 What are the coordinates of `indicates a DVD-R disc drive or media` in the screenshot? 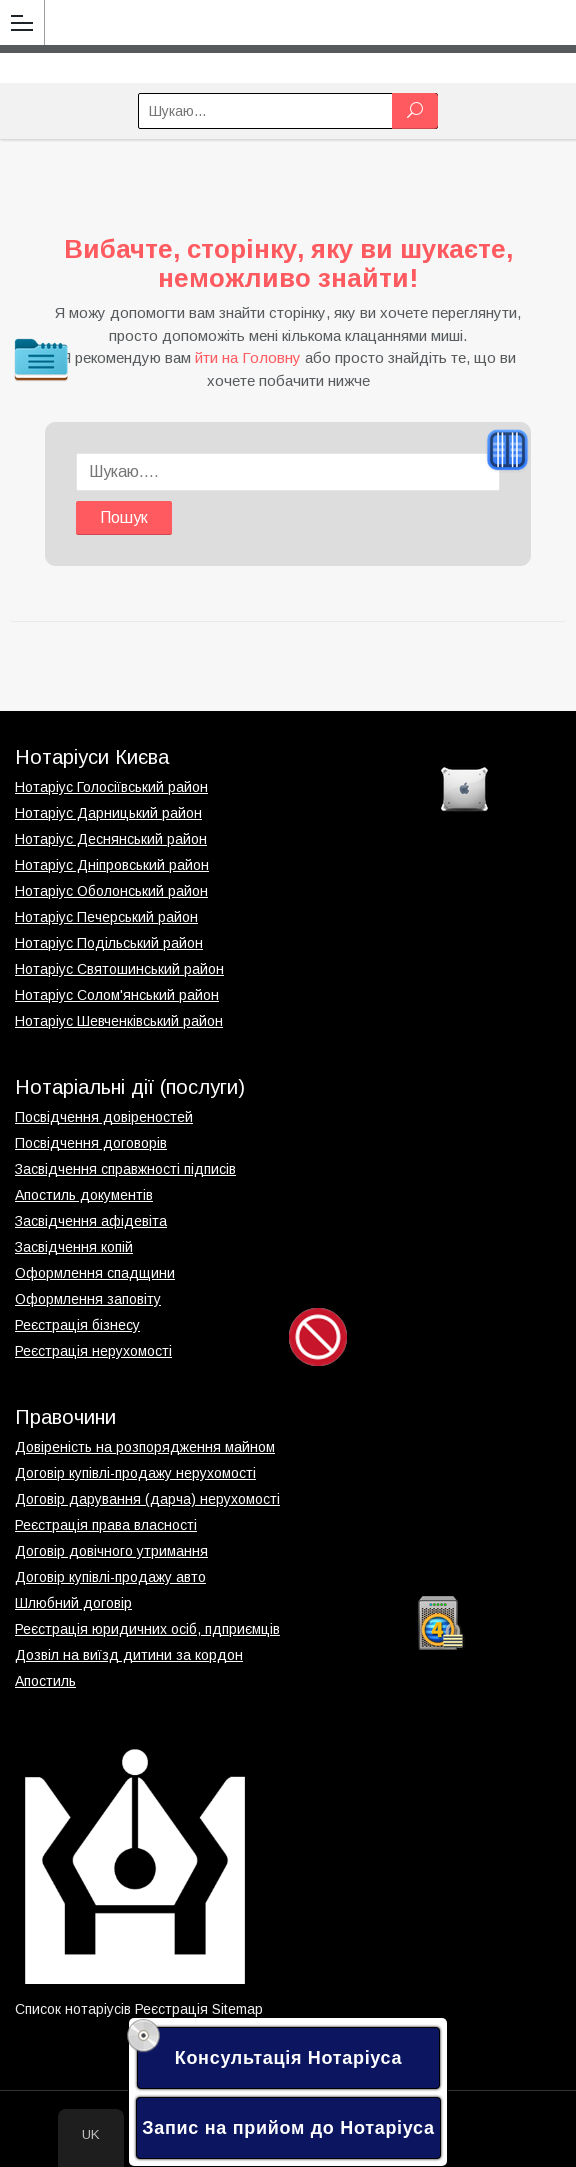 It's located at (143, 2035).